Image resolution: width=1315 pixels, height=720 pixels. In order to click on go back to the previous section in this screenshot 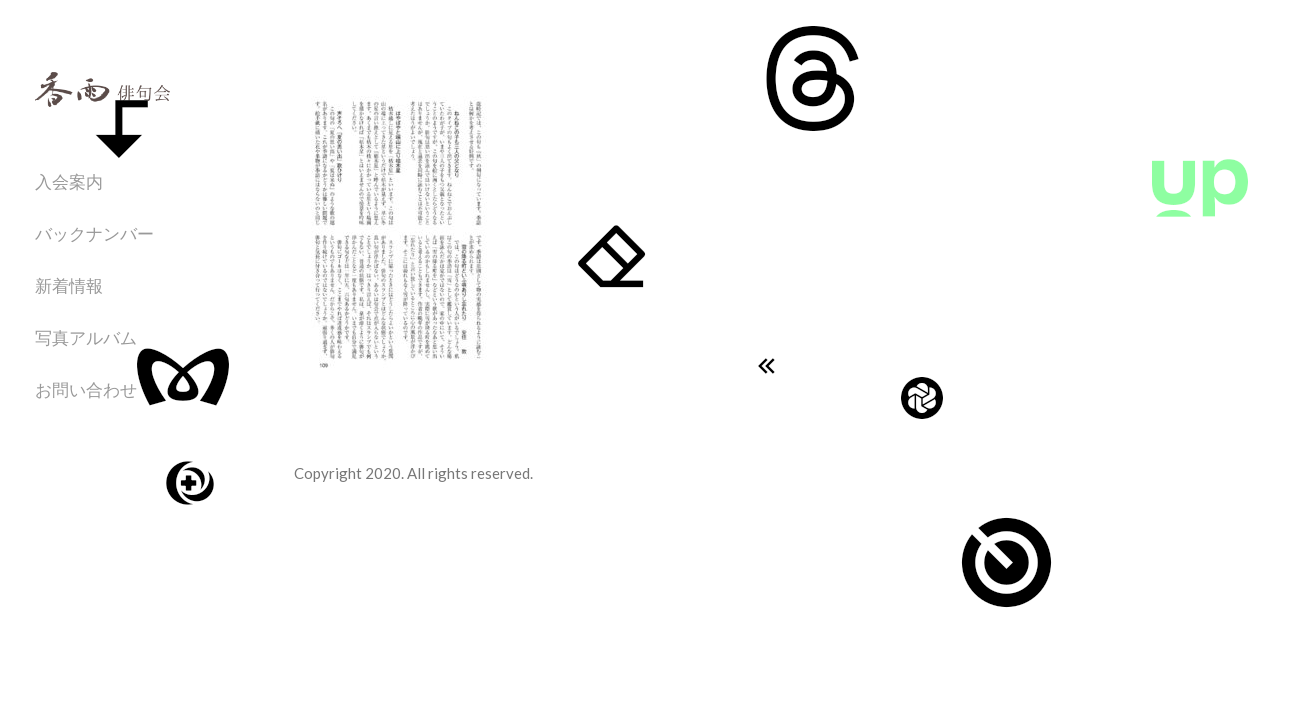, I will do `click(767, 366)`.